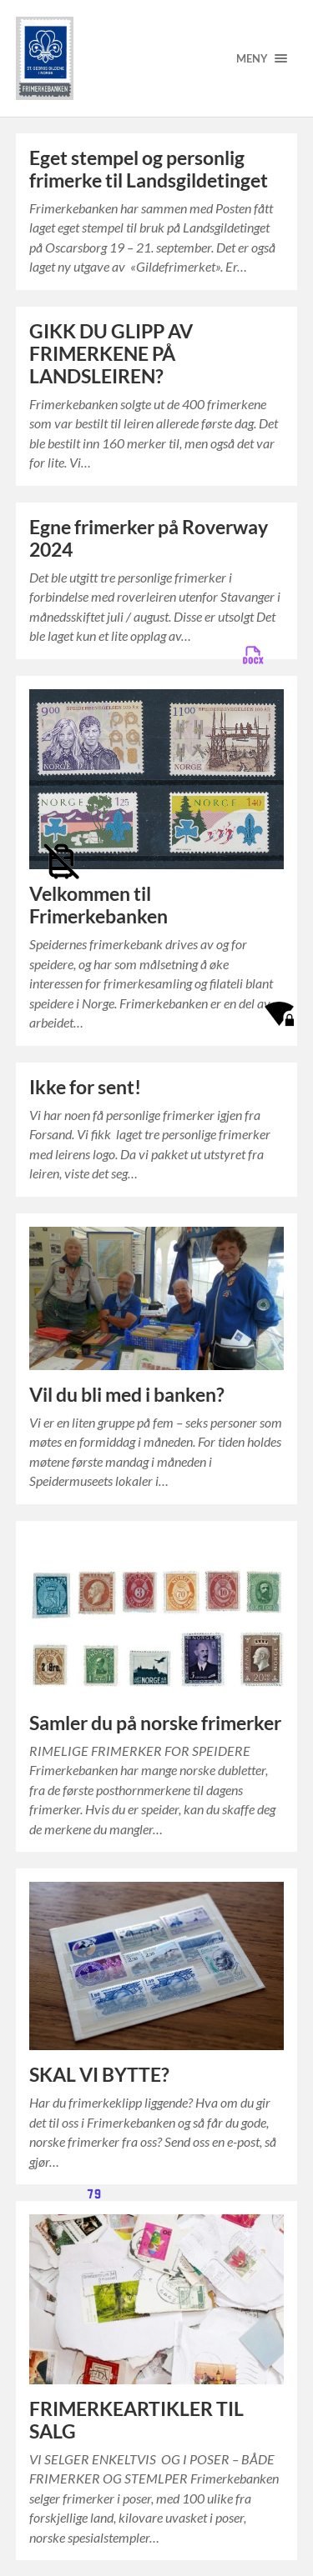 This screenshot has height=2576, width=313. What do you see at coordinates (279, 1013) in the screenshot?
I see `connect to a password-protected wifi network` at bounding box center [279, 1013].